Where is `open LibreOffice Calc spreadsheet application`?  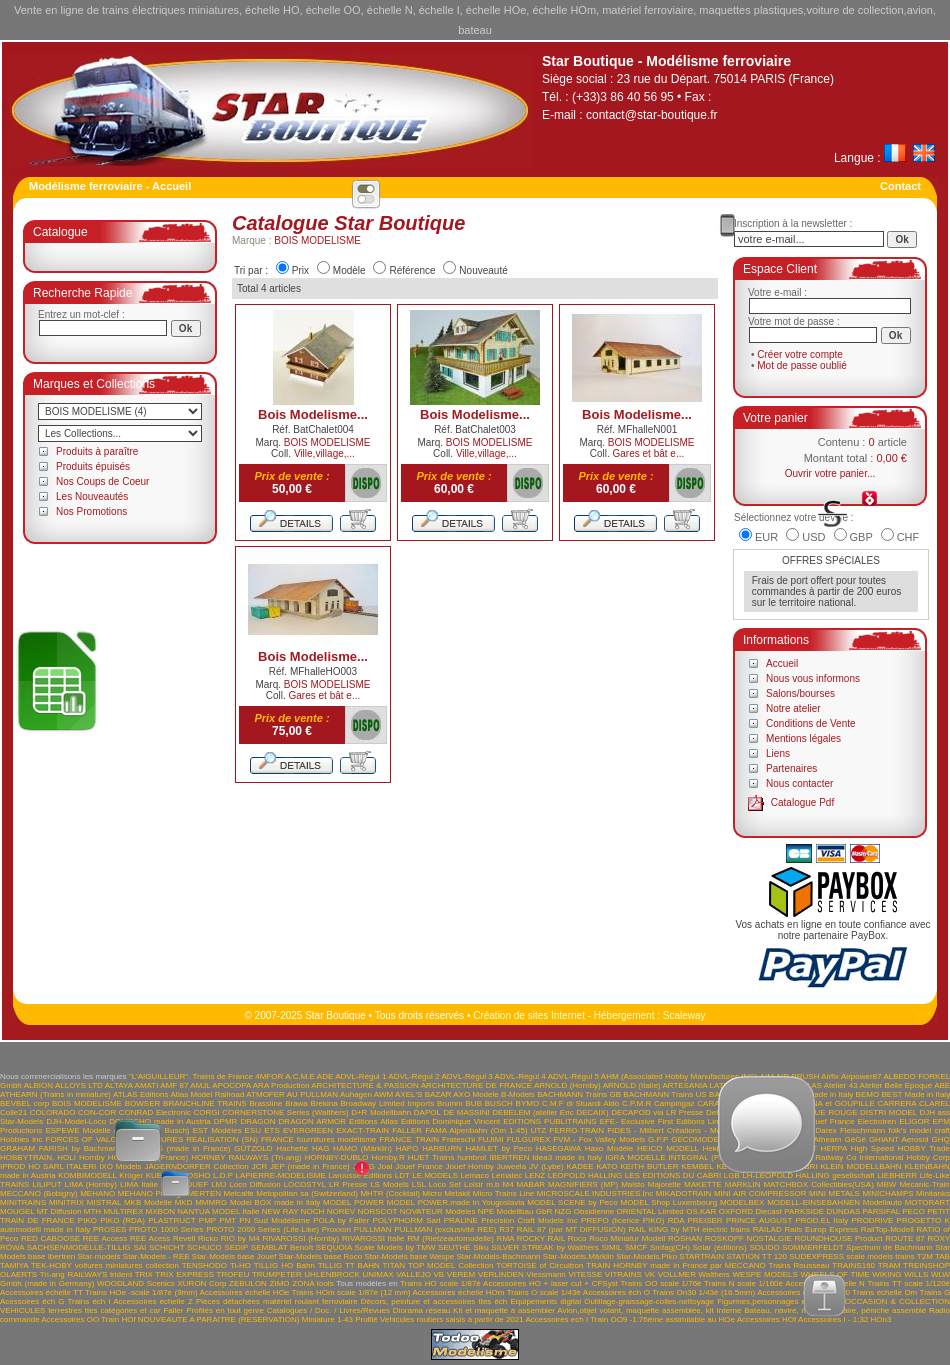 open LibreOffice Calc spreadsheet application is located at coordinates (57, 681).